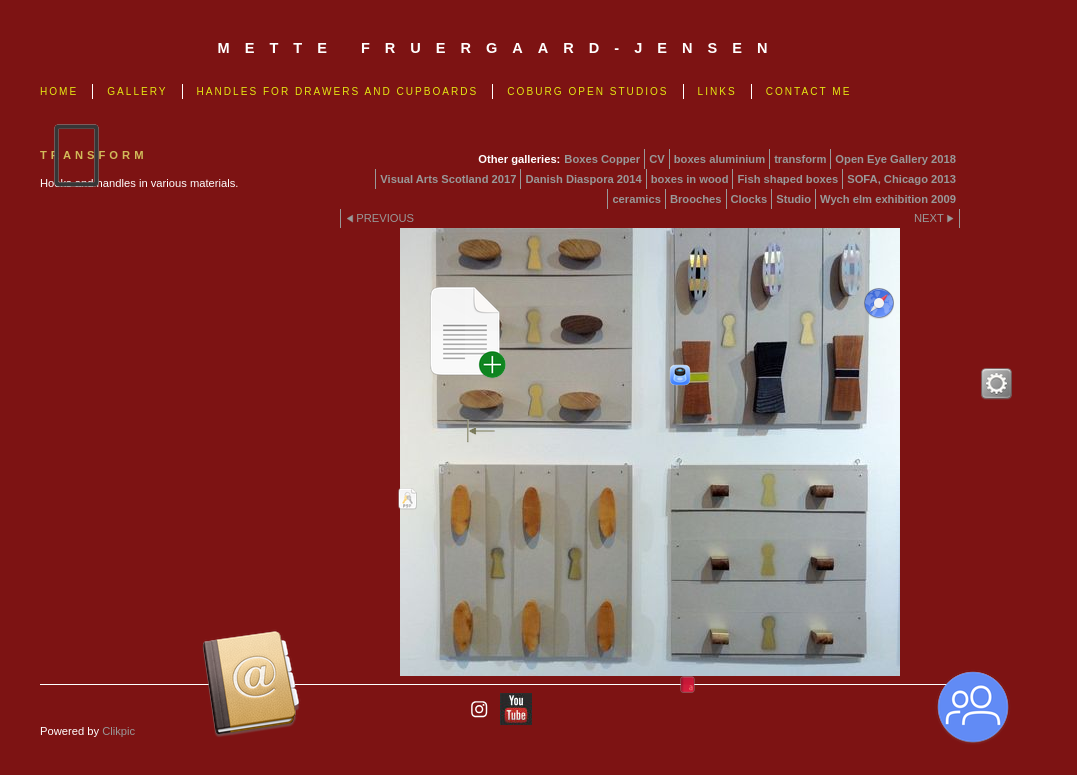 The height and width of the screenshot is (775, 1077). What do you see at coordinates (996, 383) in the screenshot?
I see `executable application file` at bounding box center [996, 383].